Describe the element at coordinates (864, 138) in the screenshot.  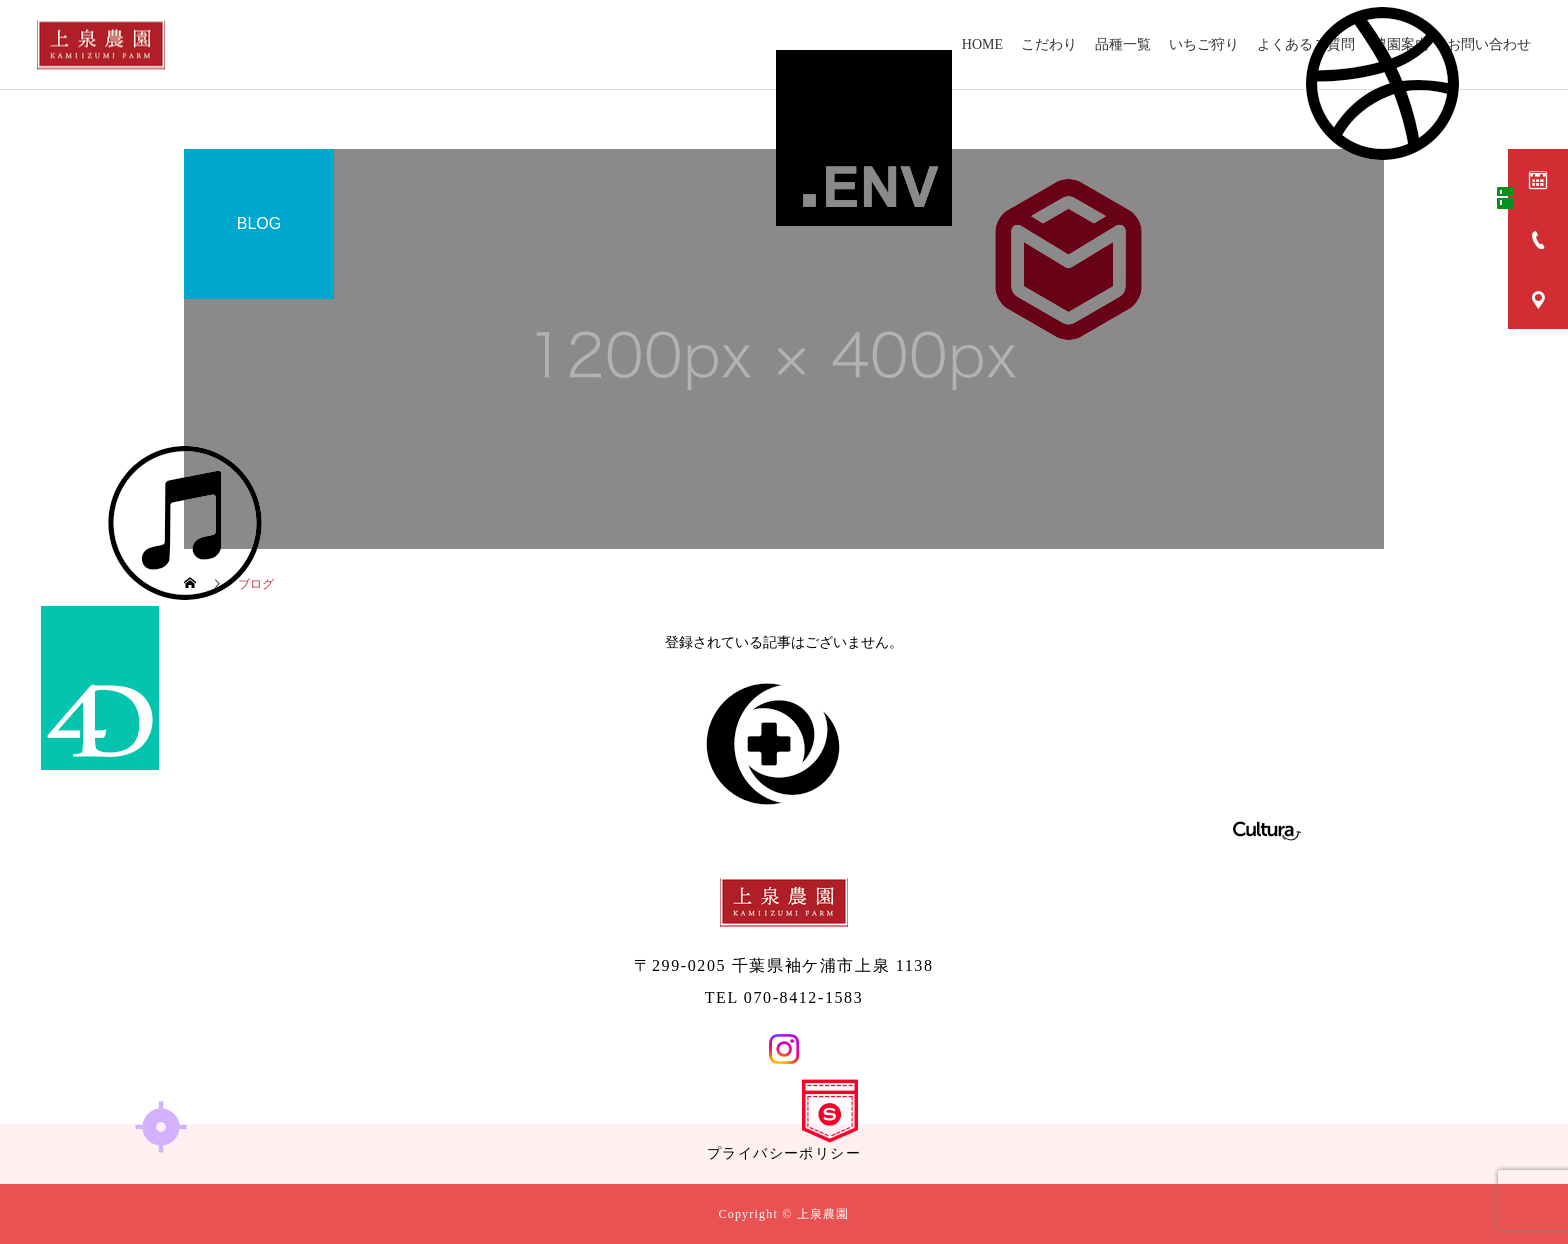
I see `dotenv environment configuration tool logo` at that location.